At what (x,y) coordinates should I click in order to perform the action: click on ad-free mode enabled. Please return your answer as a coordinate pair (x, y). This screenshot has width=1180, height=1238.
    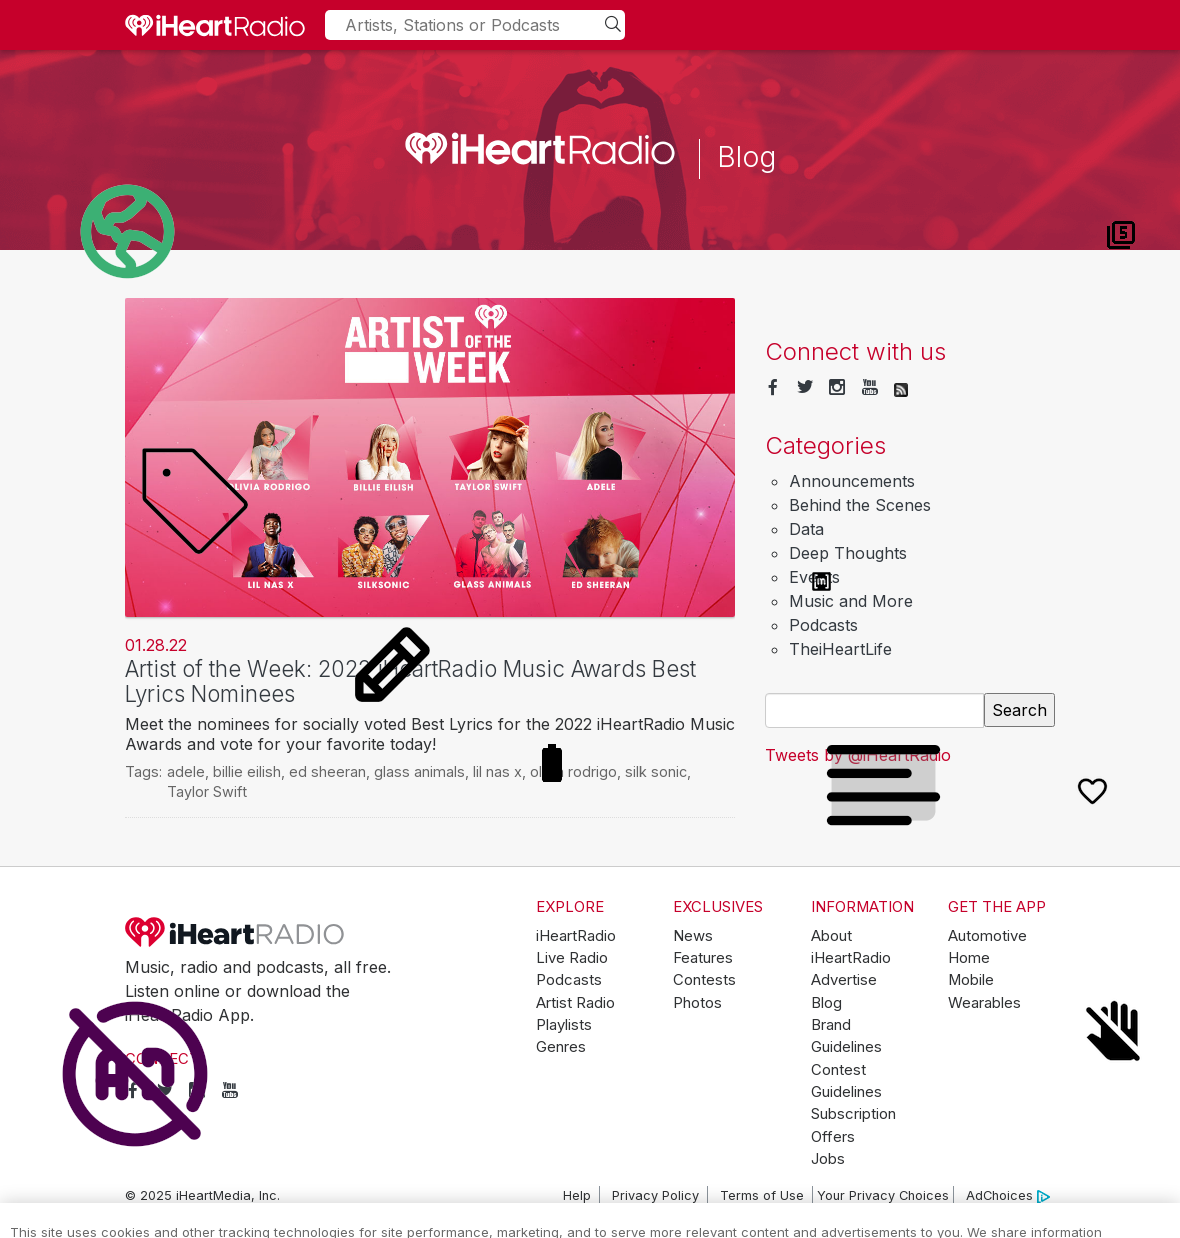
    Looking at the image, I should click on (135, 1074).